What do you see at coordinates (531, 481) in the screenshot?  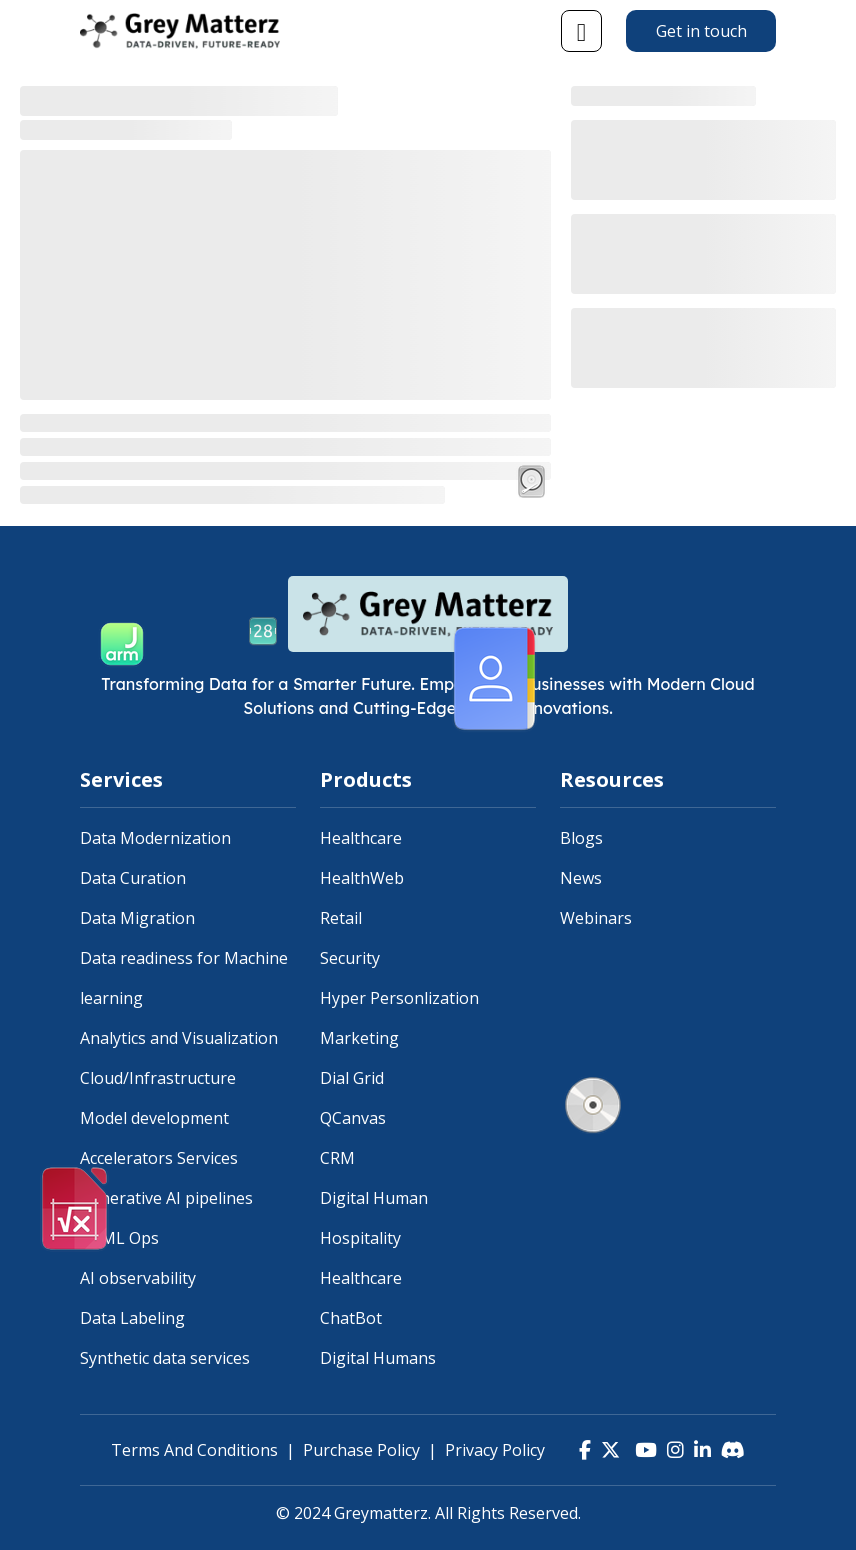 I see `open disk utility application` at bounding box center [531, 481].